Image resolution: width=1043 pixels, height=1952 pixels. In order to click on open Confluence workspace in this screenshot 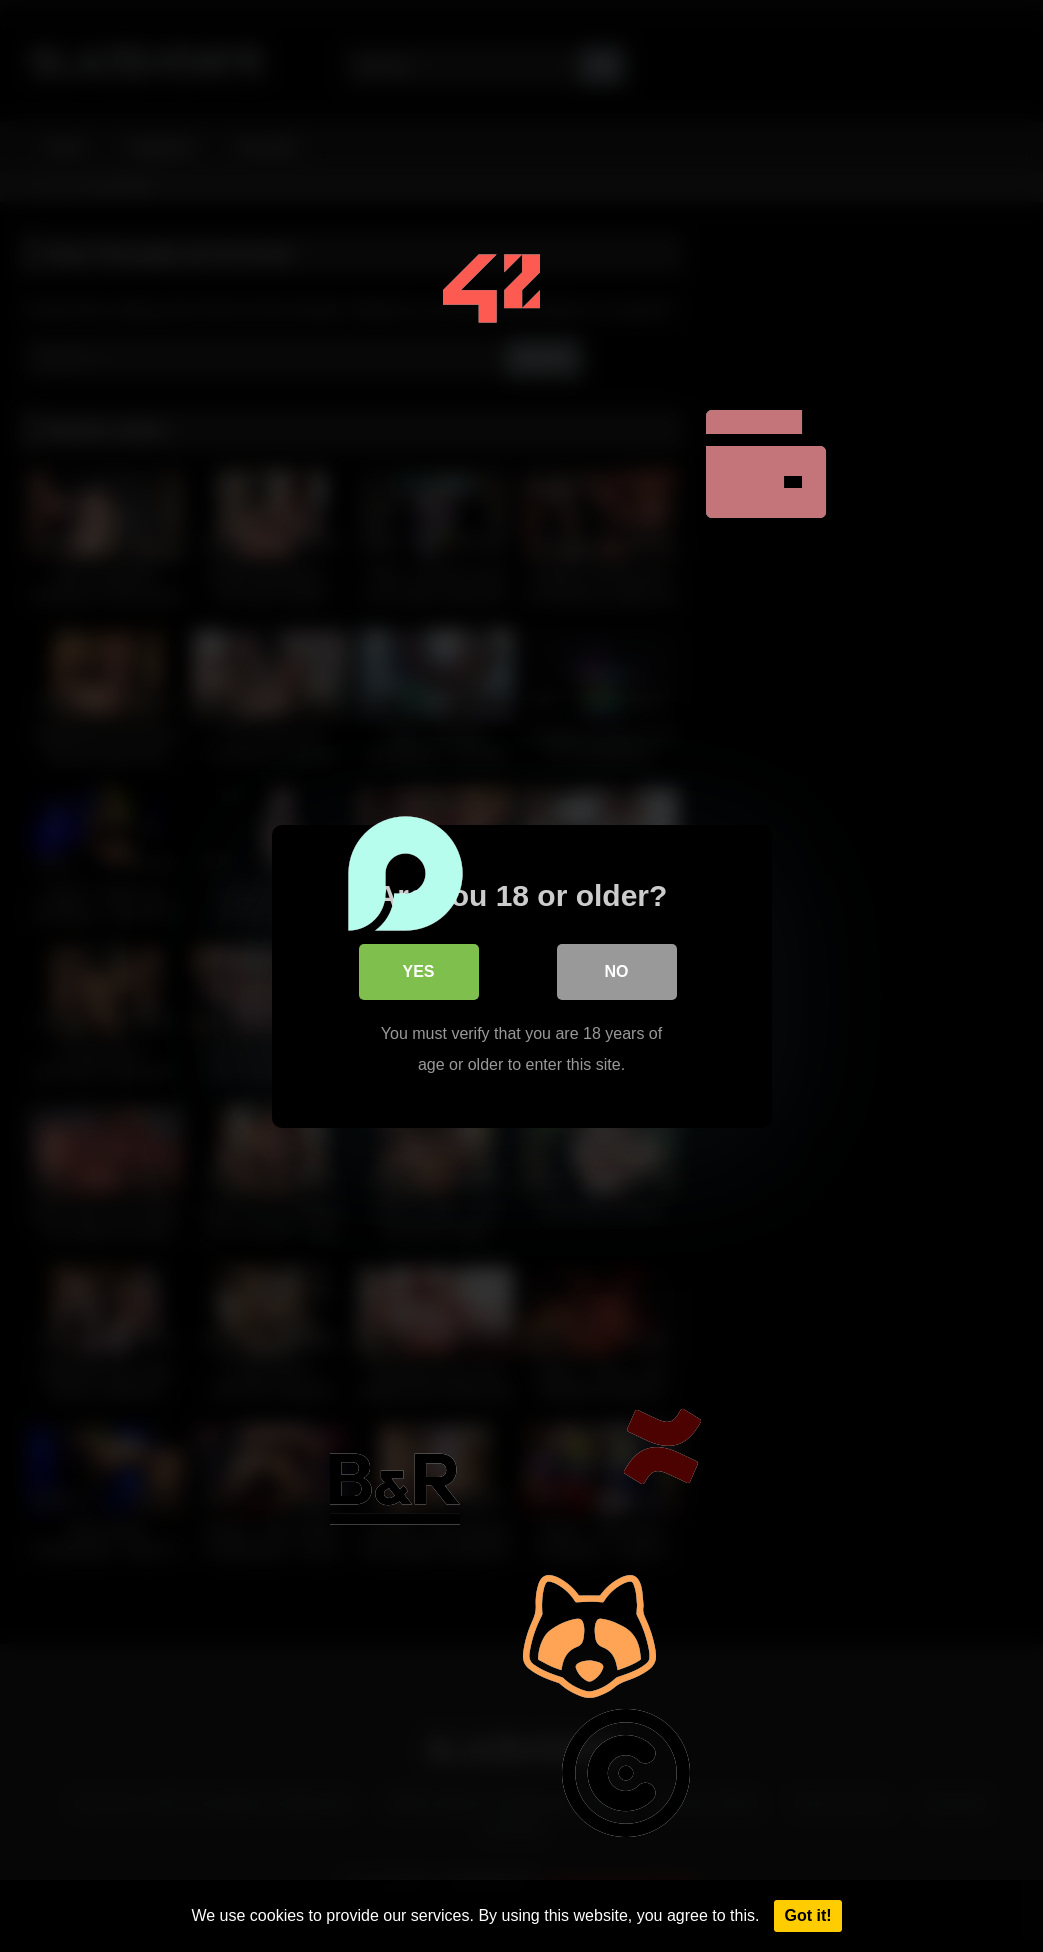, I will do `click(662, 1446)`.